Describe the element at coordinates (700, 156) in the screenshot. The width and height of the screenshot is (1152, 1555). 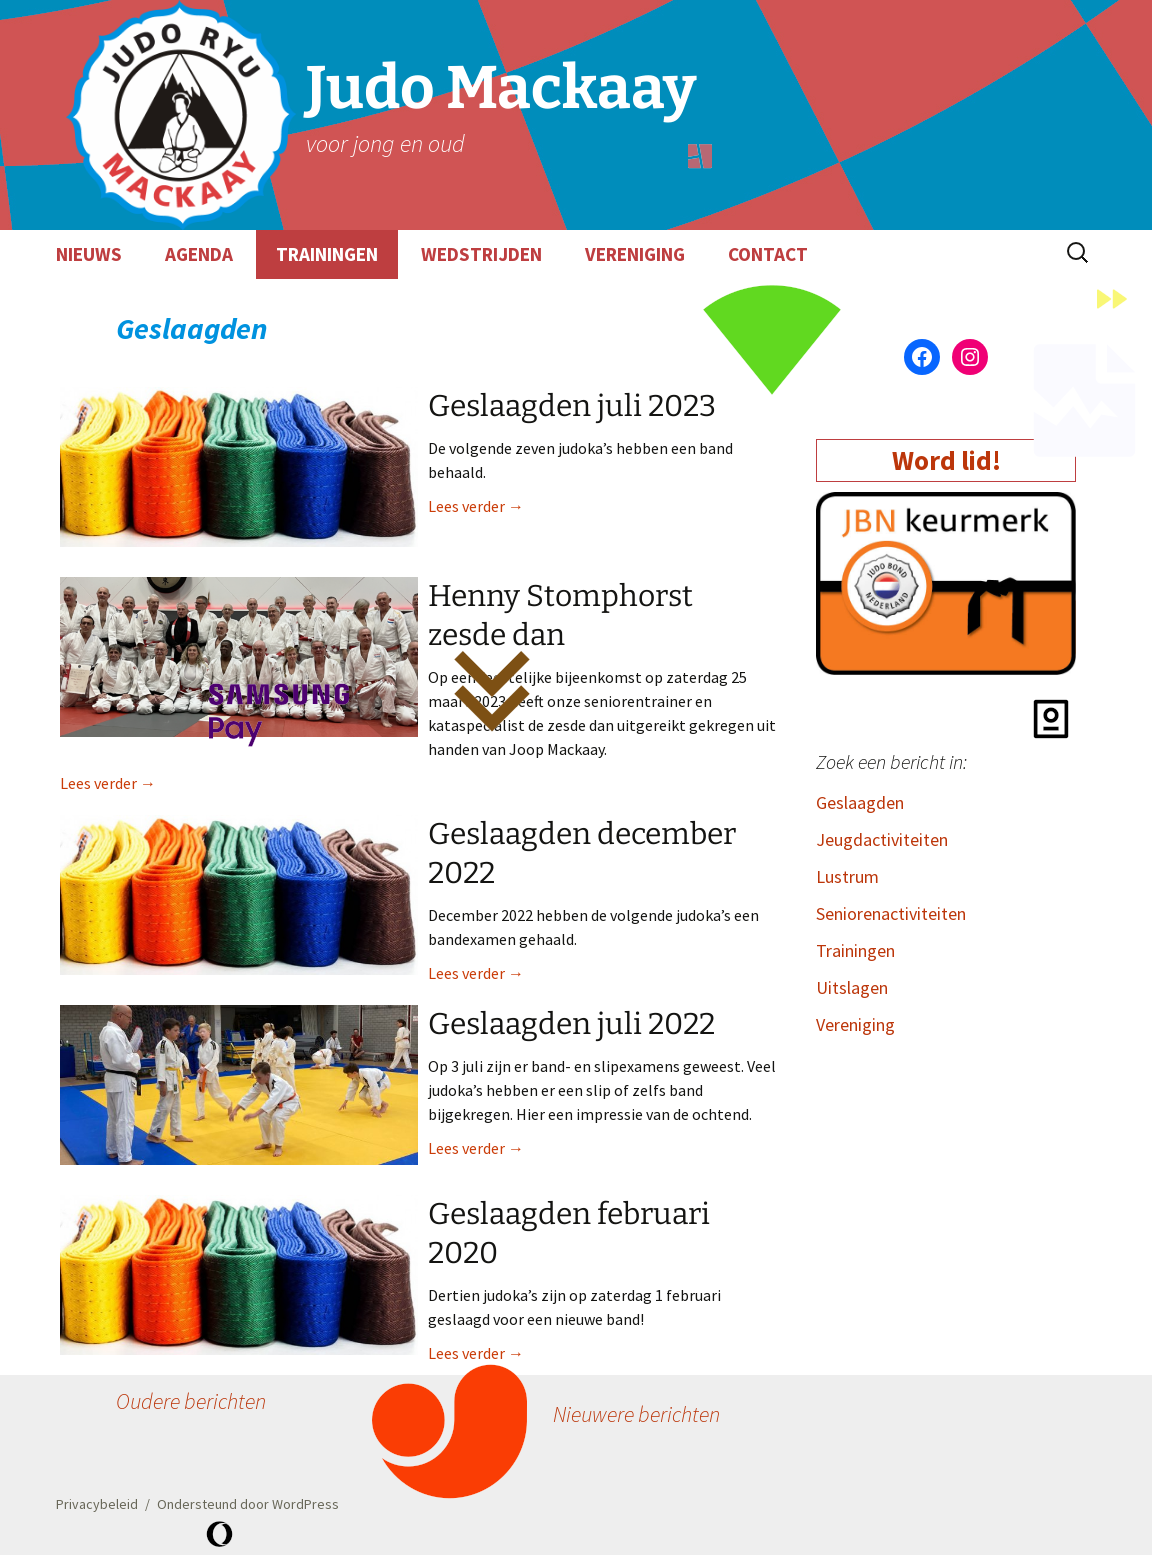
I see `create a photo collage` at that location.